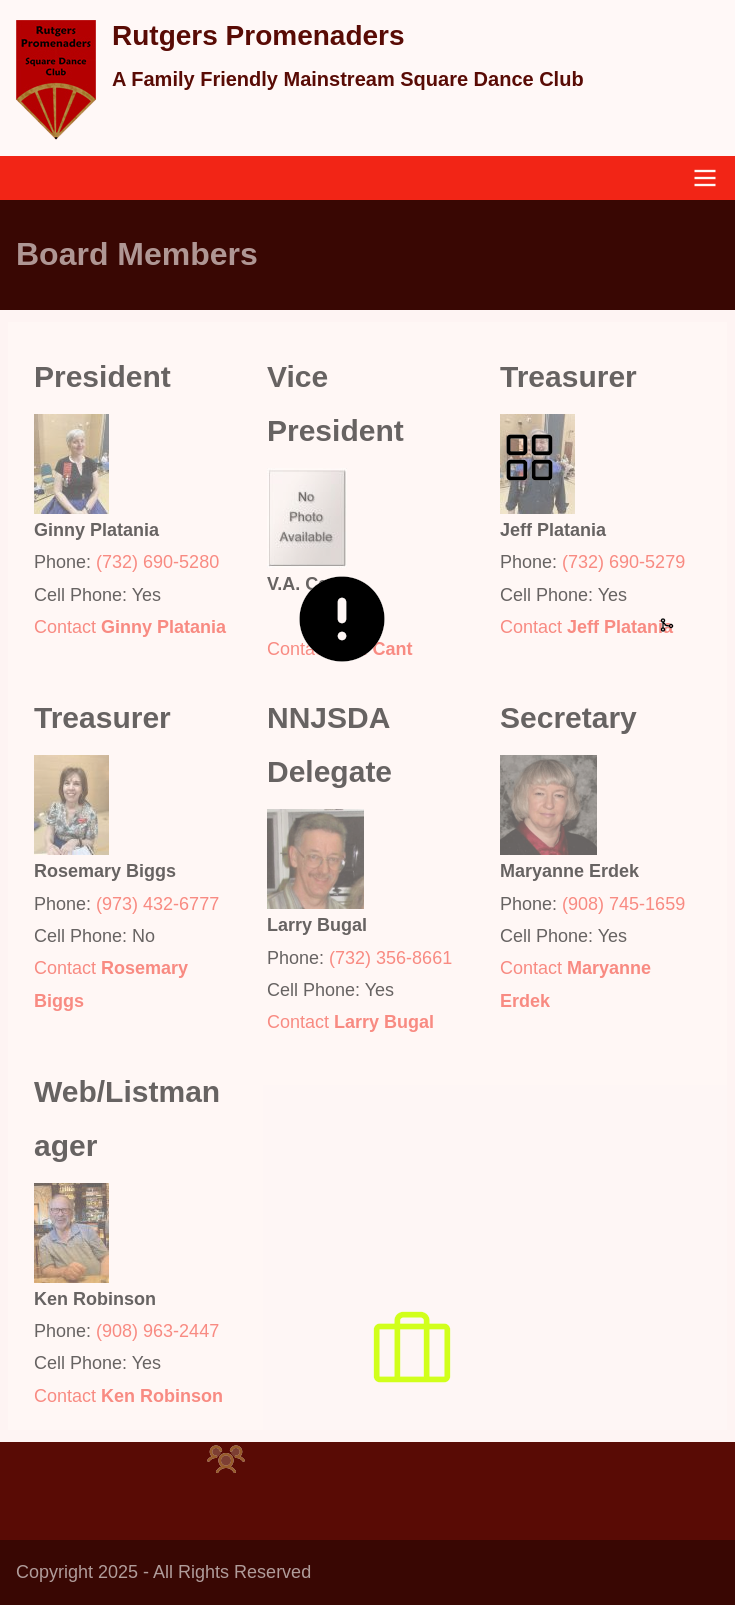 The height and width of the screenshot is (1605, 735). What do you see at coordinates (529, 457) in the screenshot?
I see `view all apps or menu grid` at bounding box center [529, 457].